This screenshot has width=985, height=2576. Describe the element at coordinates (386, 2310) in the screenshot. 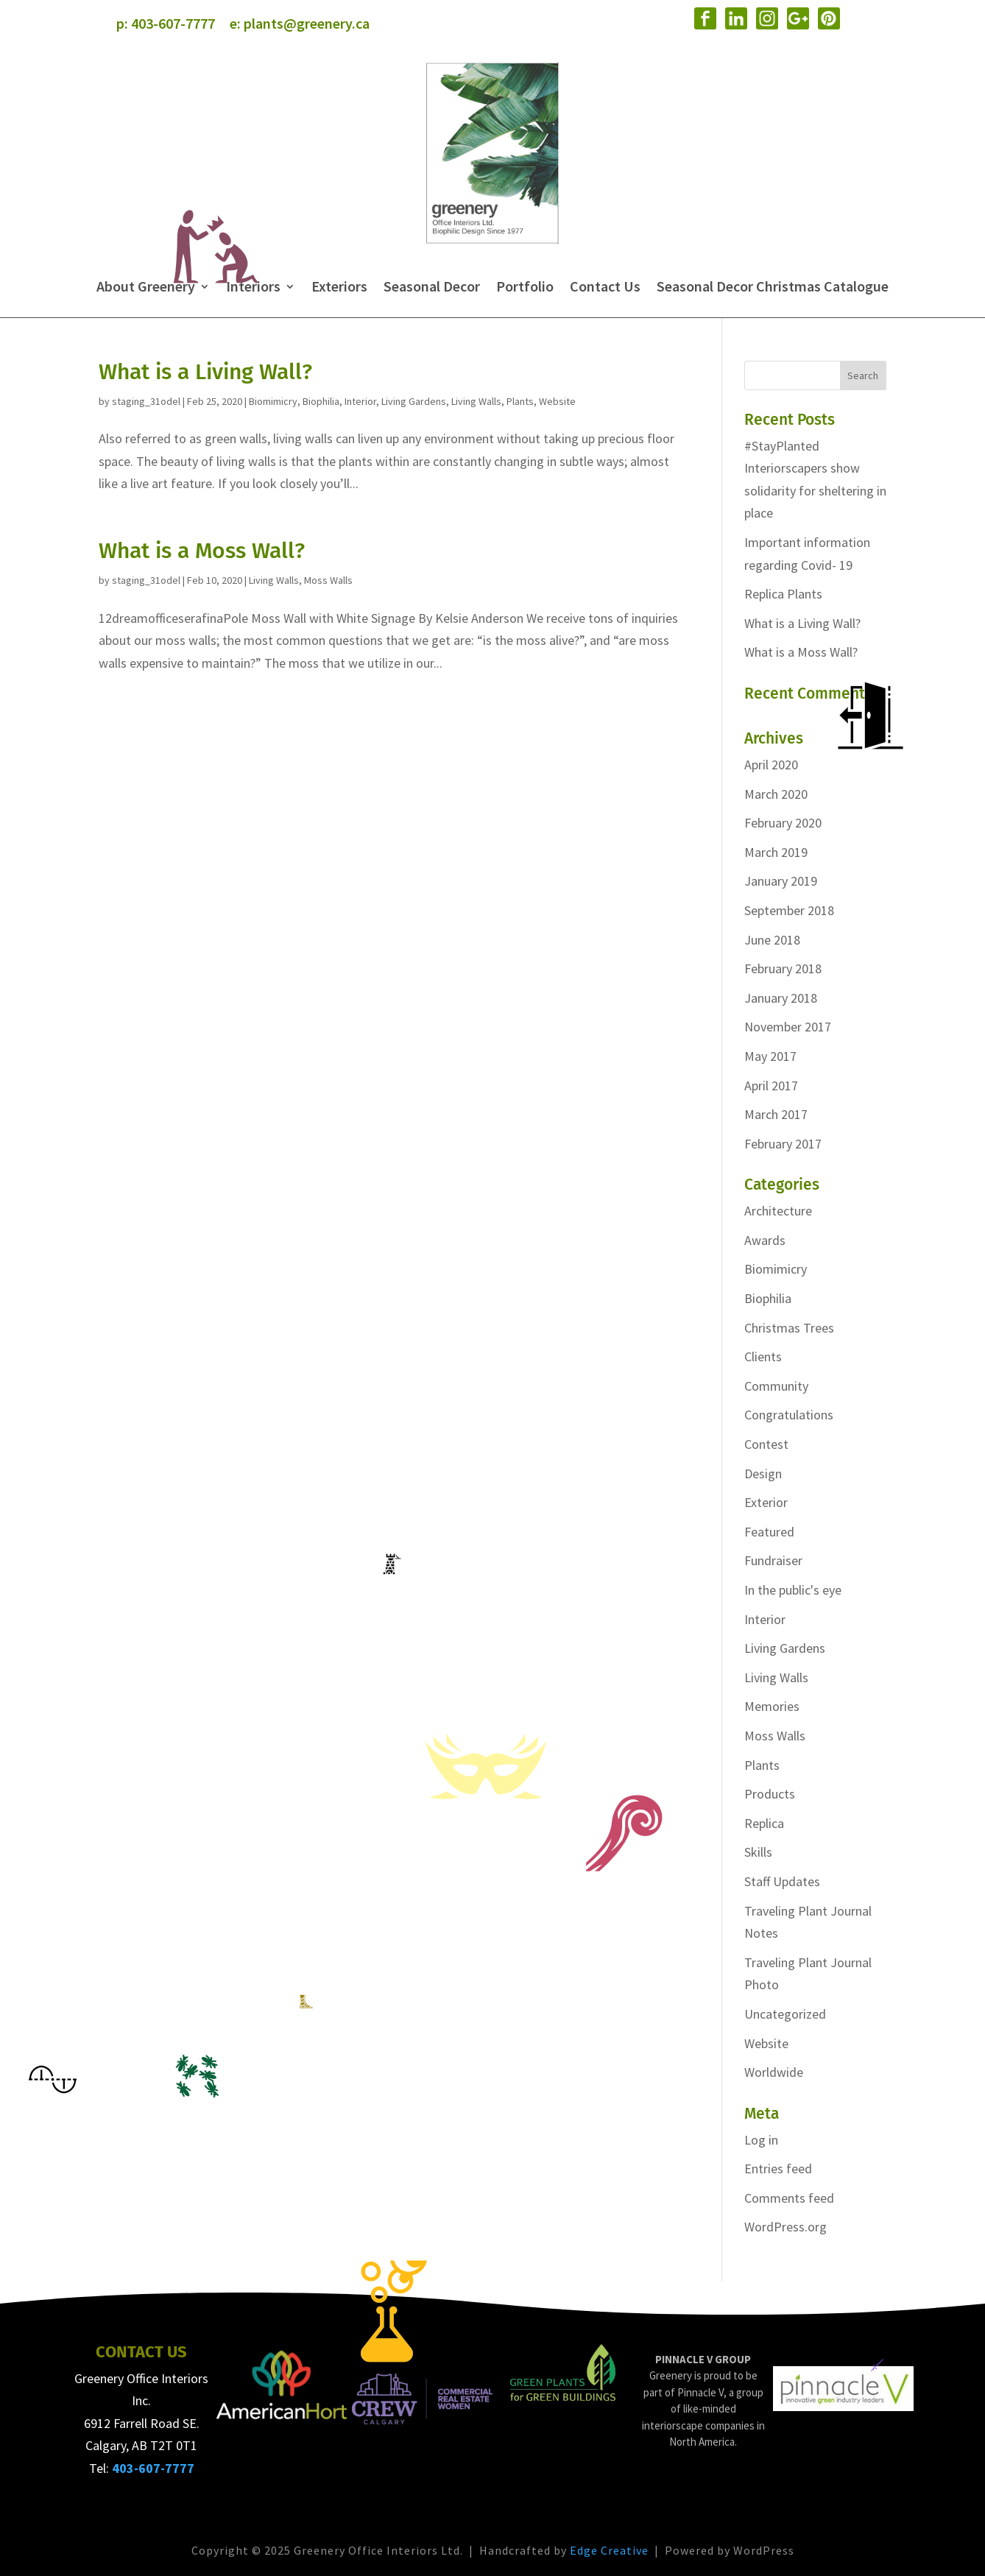

I see `access chemistry or science experiments` at that location.